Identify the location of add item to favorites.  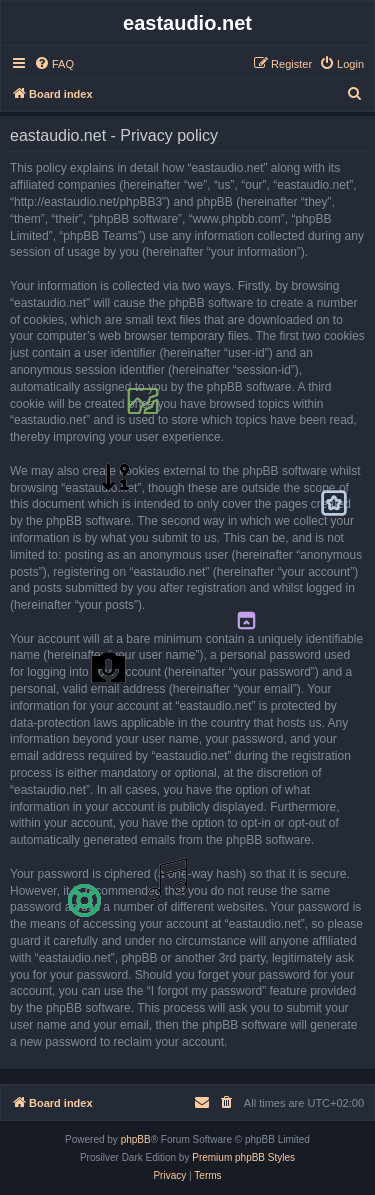
(334, 503).